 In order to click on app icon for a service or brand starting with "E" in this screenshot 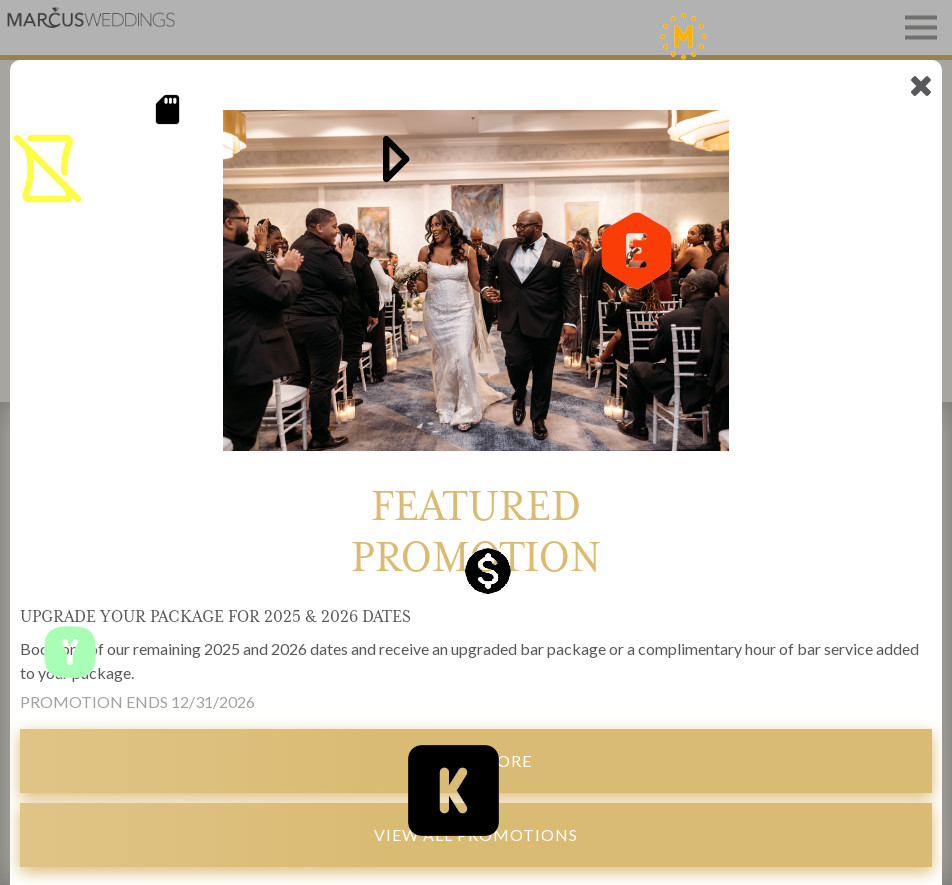, I will do `click(636, 250)`.